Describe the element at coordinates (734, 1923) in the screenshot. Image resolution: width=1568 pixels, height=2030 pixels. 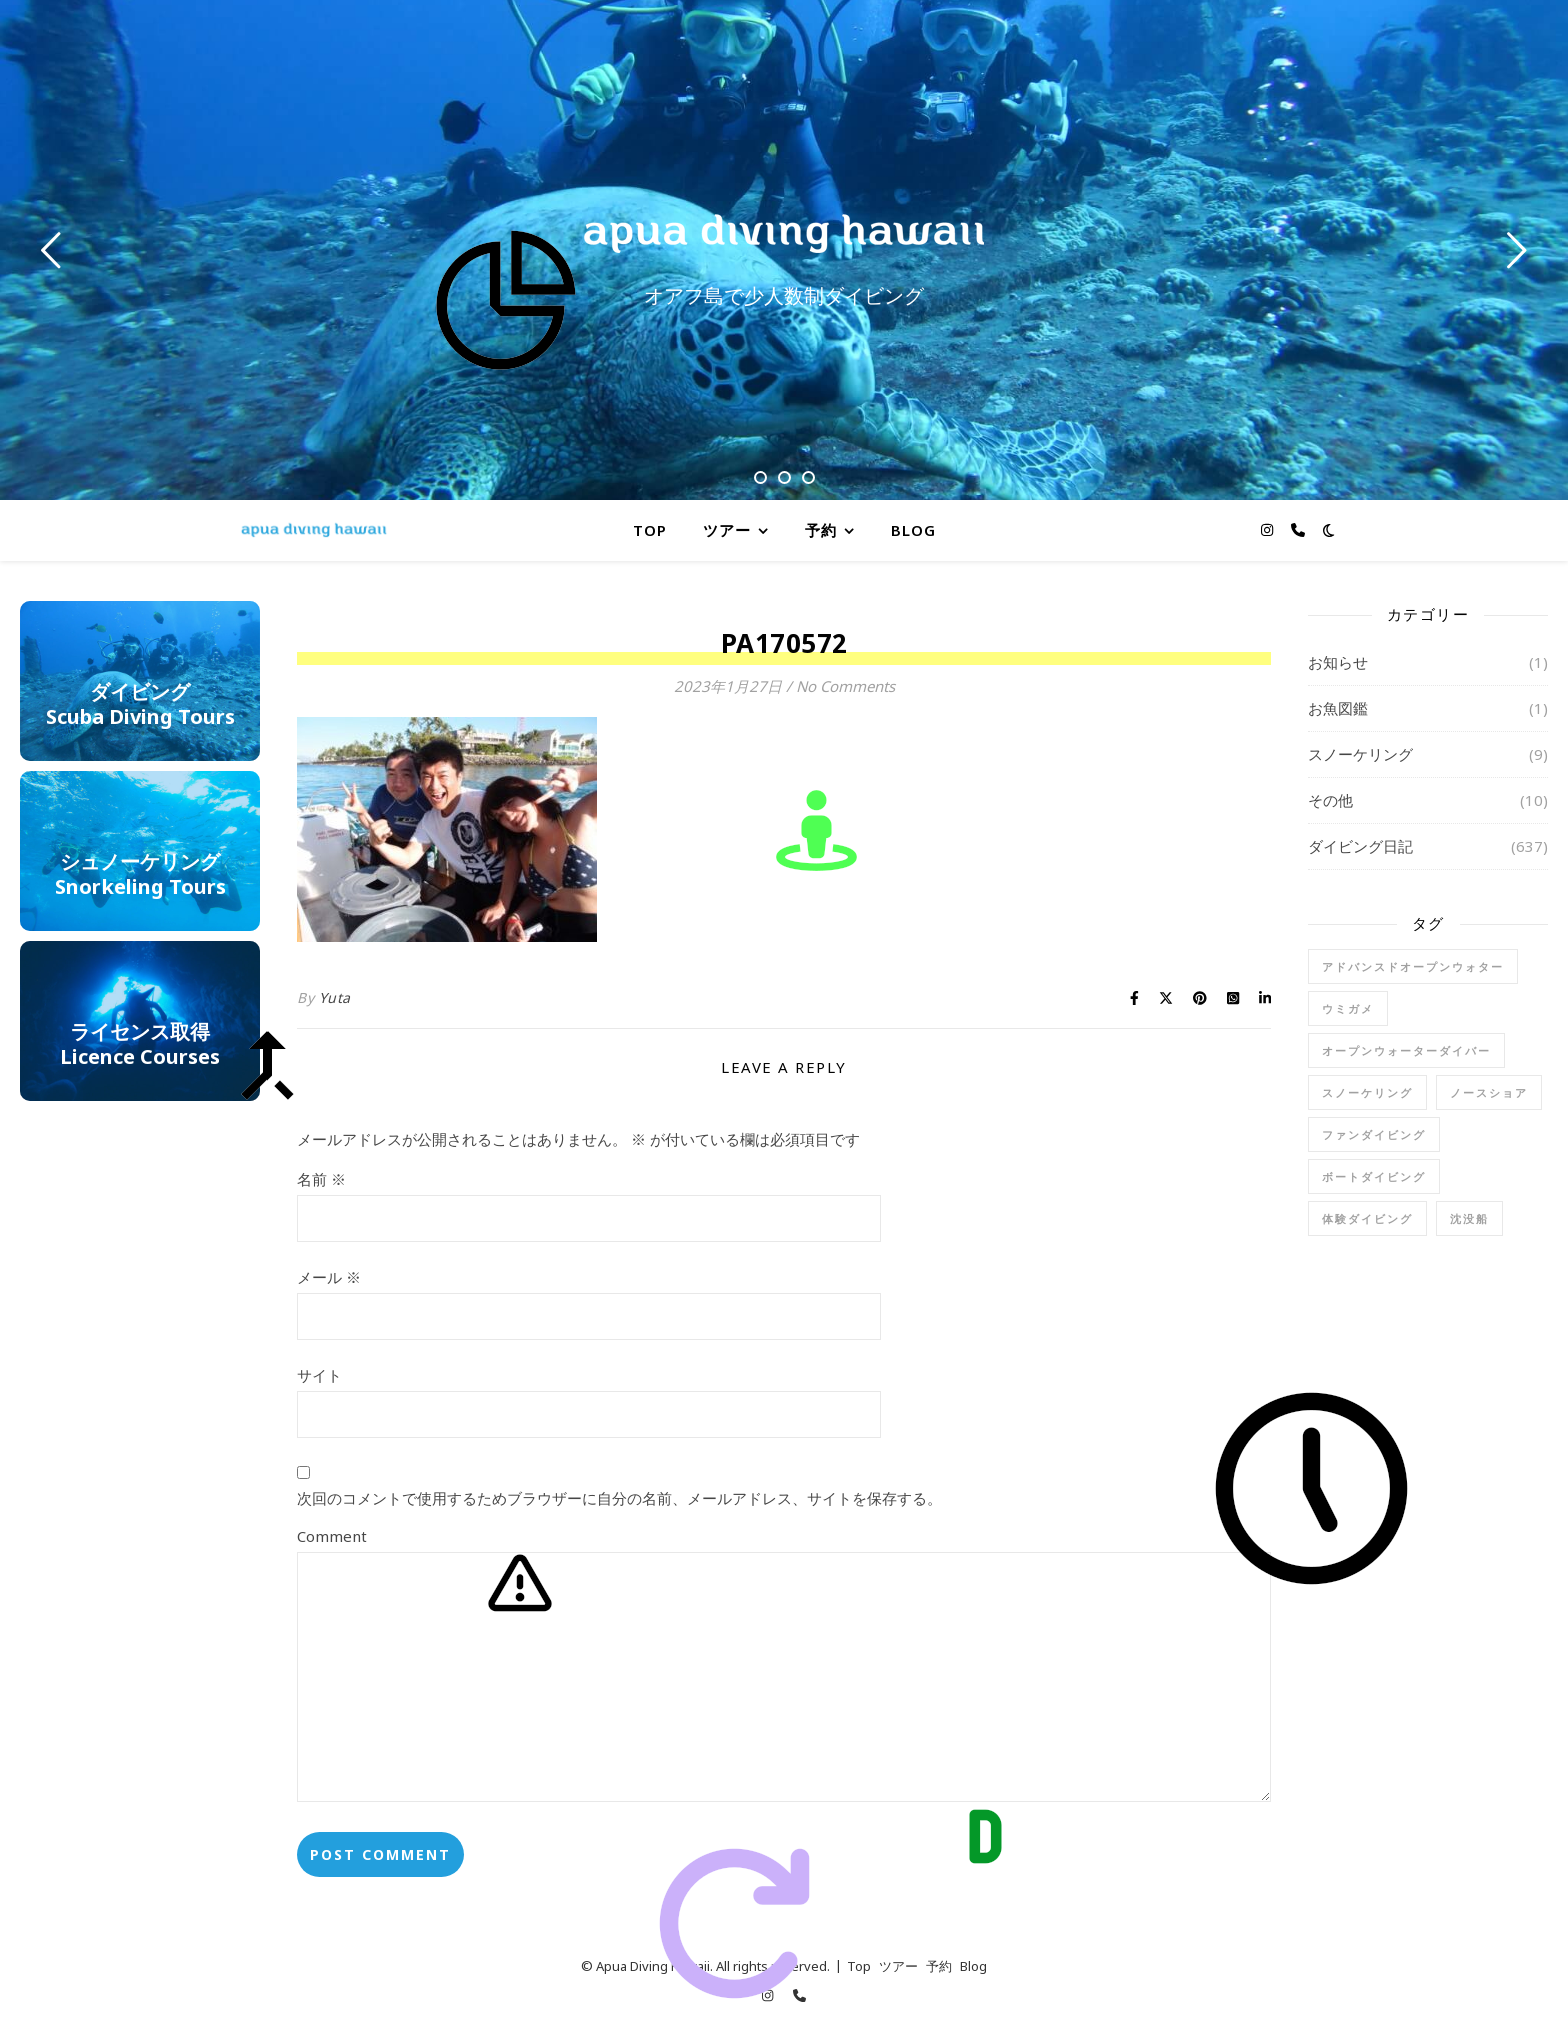
I see `redo the last undone action` at that location.